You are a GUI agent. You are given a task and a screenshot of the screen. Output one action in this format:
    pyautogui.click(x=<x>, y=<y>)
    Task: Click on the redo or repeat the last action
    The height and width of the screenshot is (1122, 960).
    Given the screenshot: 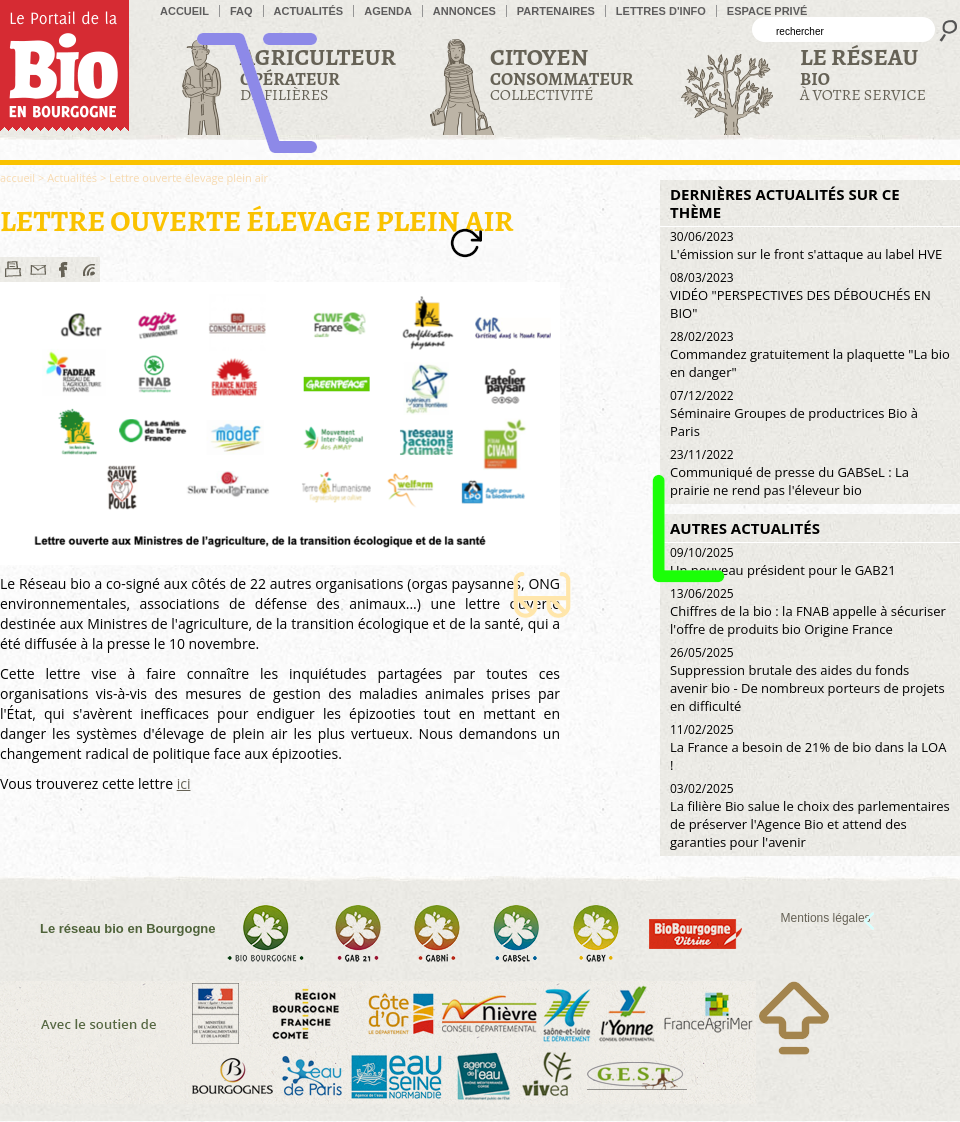 What is the action you would take?
    pyautogui.click(x=465, y=243)
    